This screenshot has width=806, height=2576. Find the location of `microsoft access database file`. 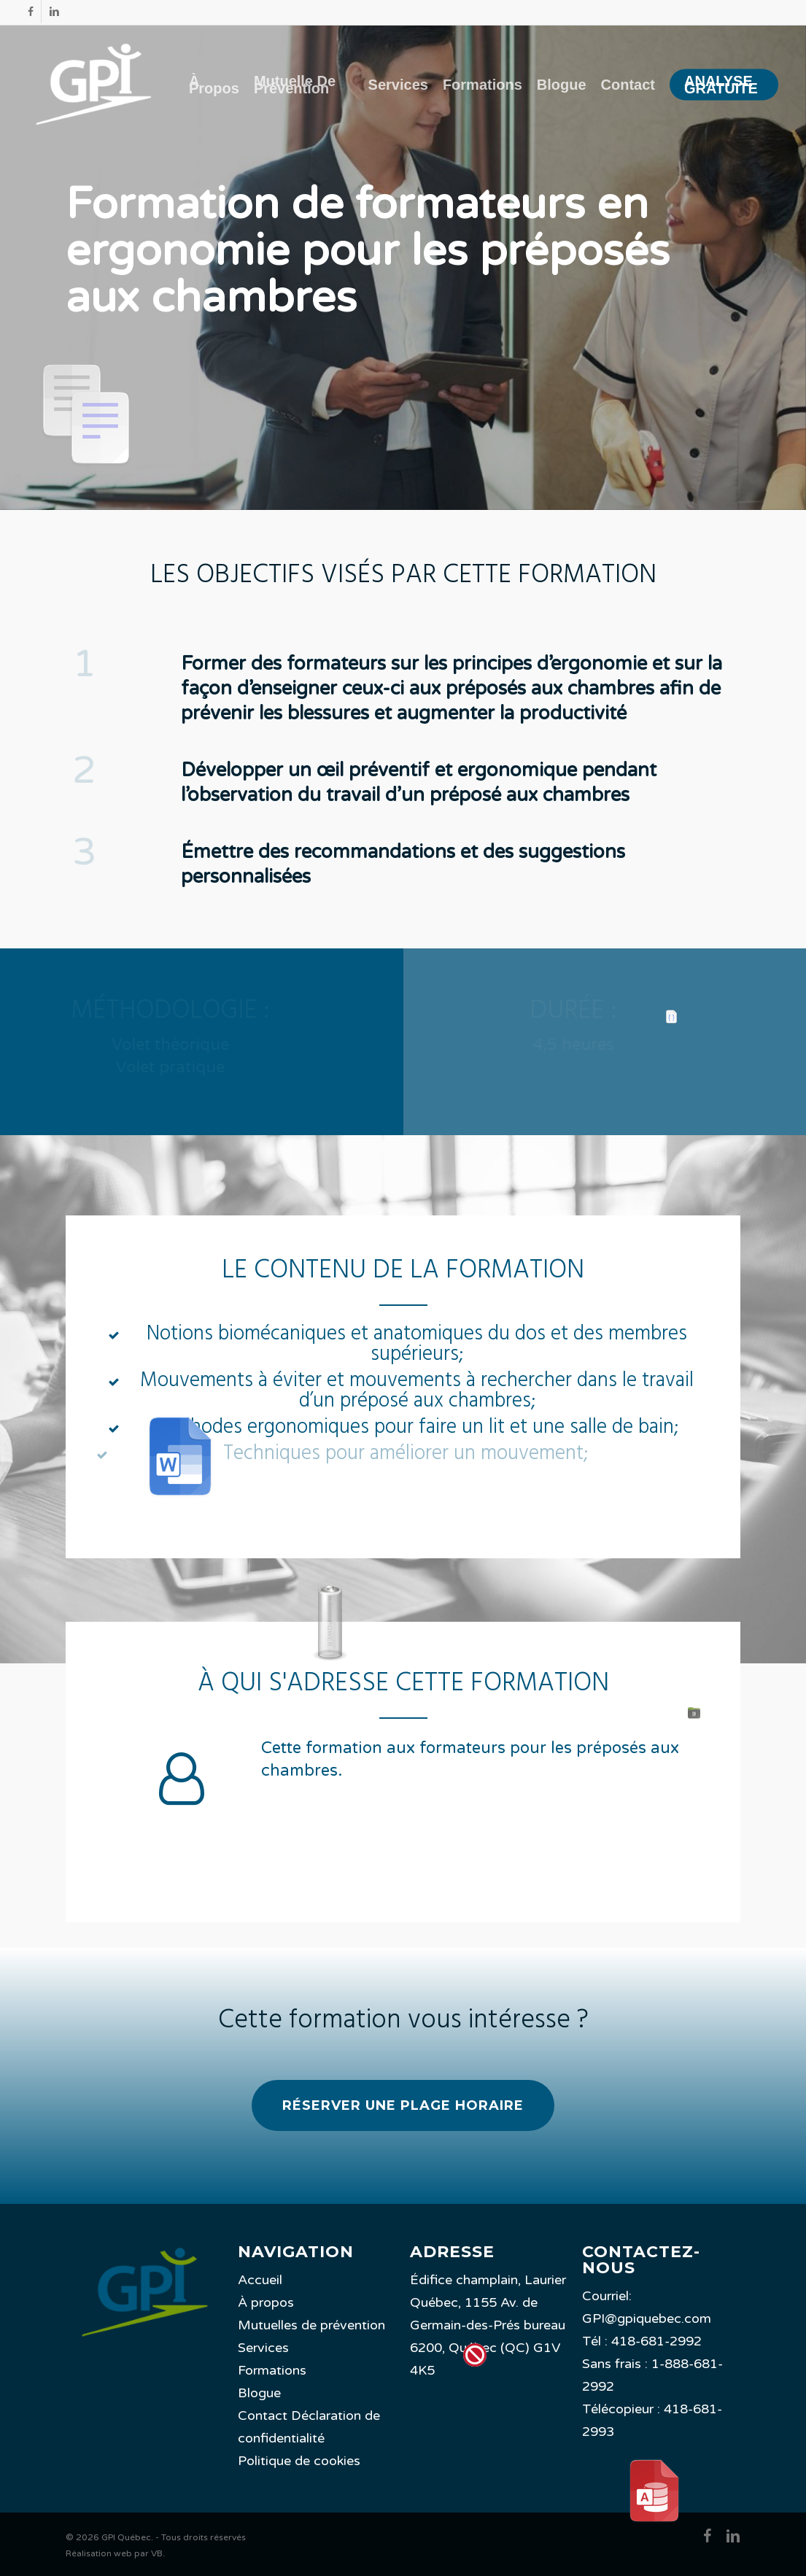

microsoft access database file is located at coordinates (654, 2491).